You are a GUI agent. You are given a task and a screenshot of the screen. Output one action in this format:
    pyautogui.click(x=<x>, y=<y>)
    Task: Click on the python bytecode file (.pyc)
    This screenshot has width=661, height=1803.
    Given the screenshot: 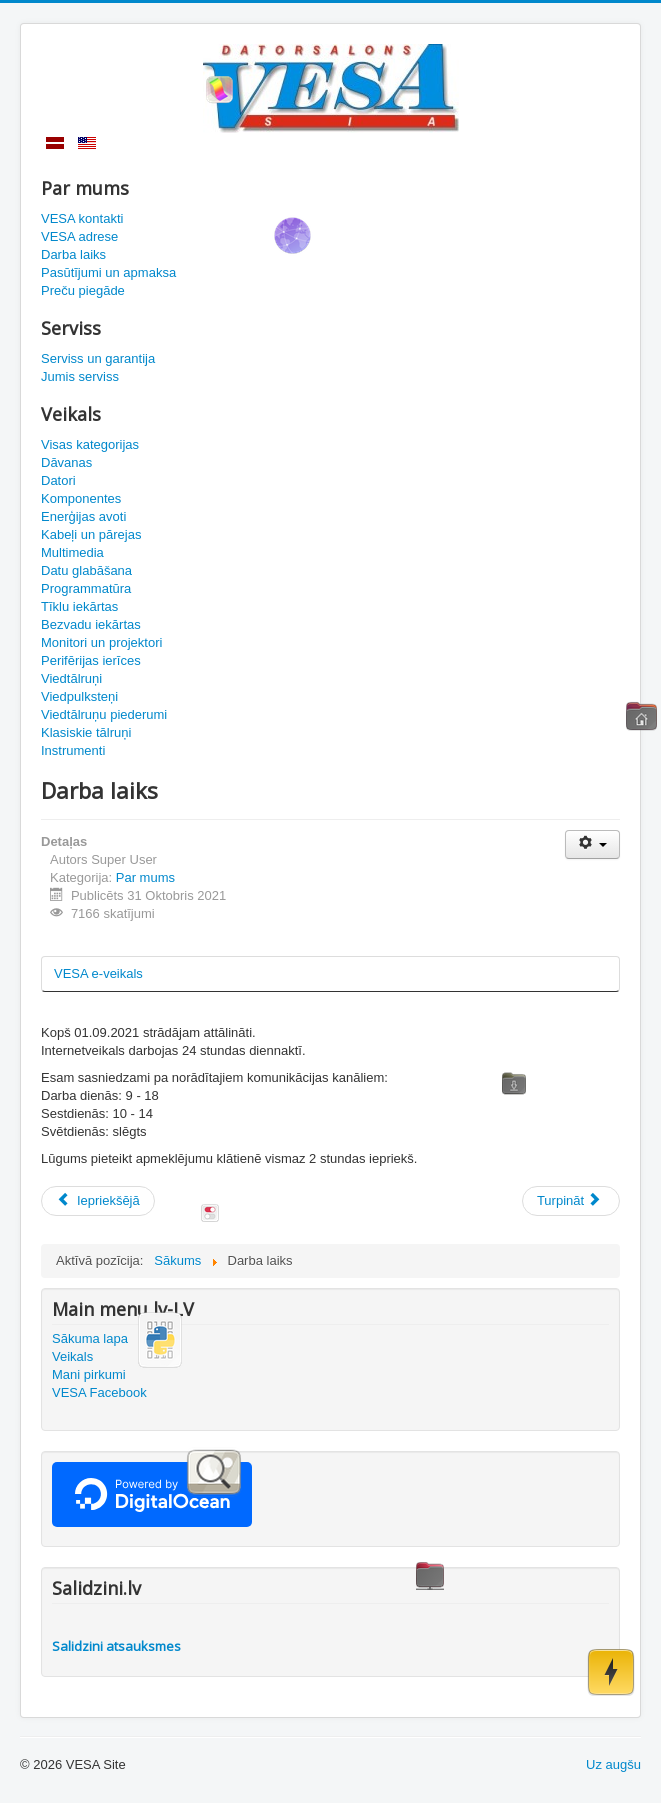 What is the action you would take?
    pyautogui.click(x=160, y=1340)
    